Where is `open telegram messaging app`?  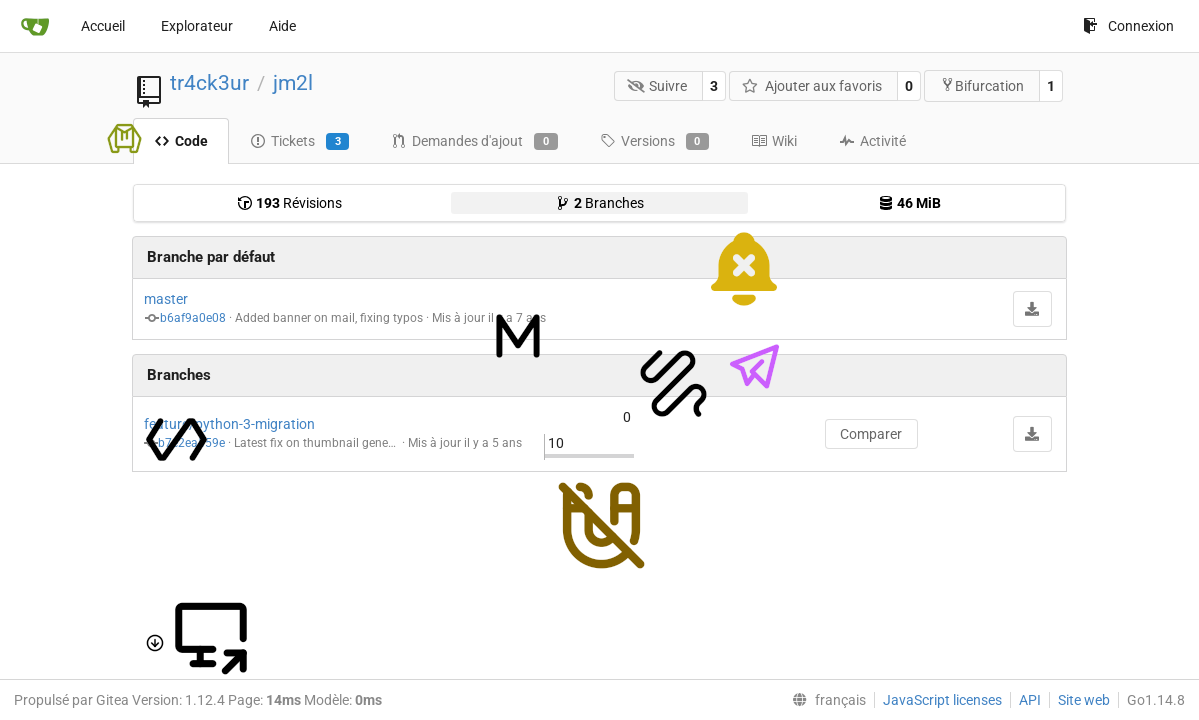 open telegram messaging app is located at coordinates (754, 366).